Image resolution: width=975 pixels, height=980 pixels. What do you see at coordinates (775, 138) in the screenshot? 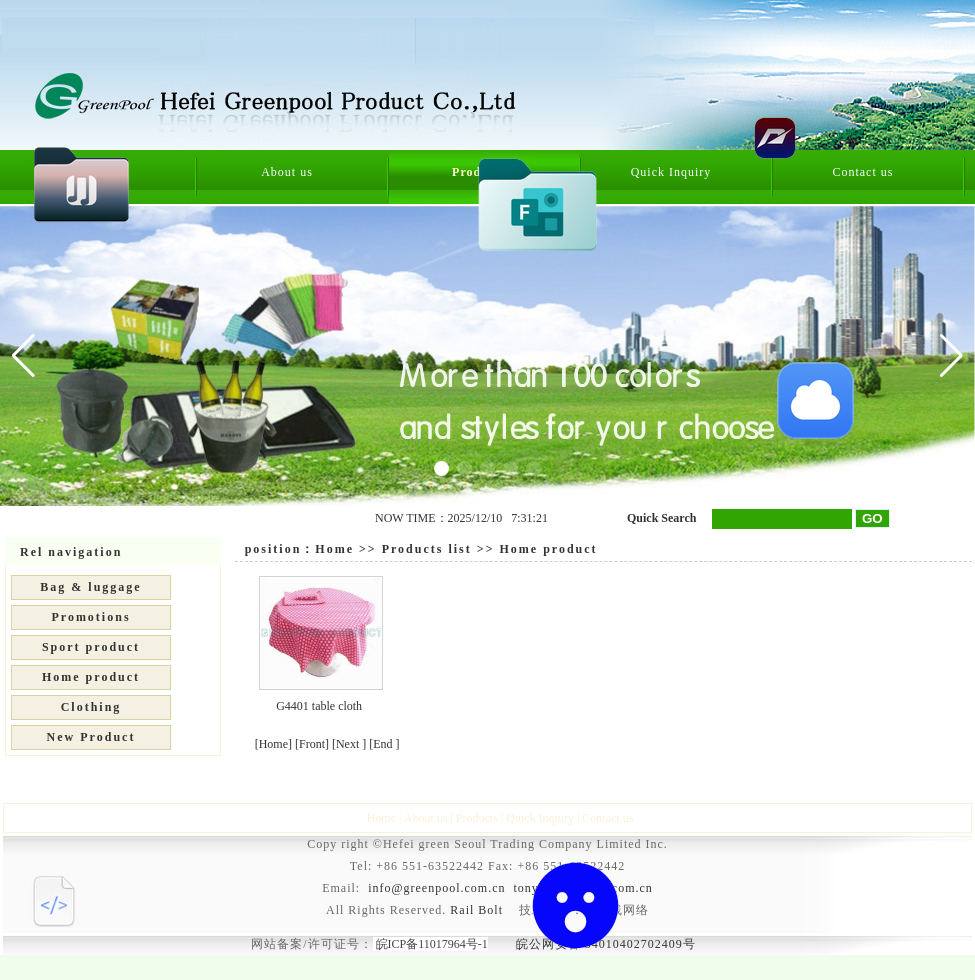
I see `launch need for speed hot pursuit game` at bounding box center [775, 138].